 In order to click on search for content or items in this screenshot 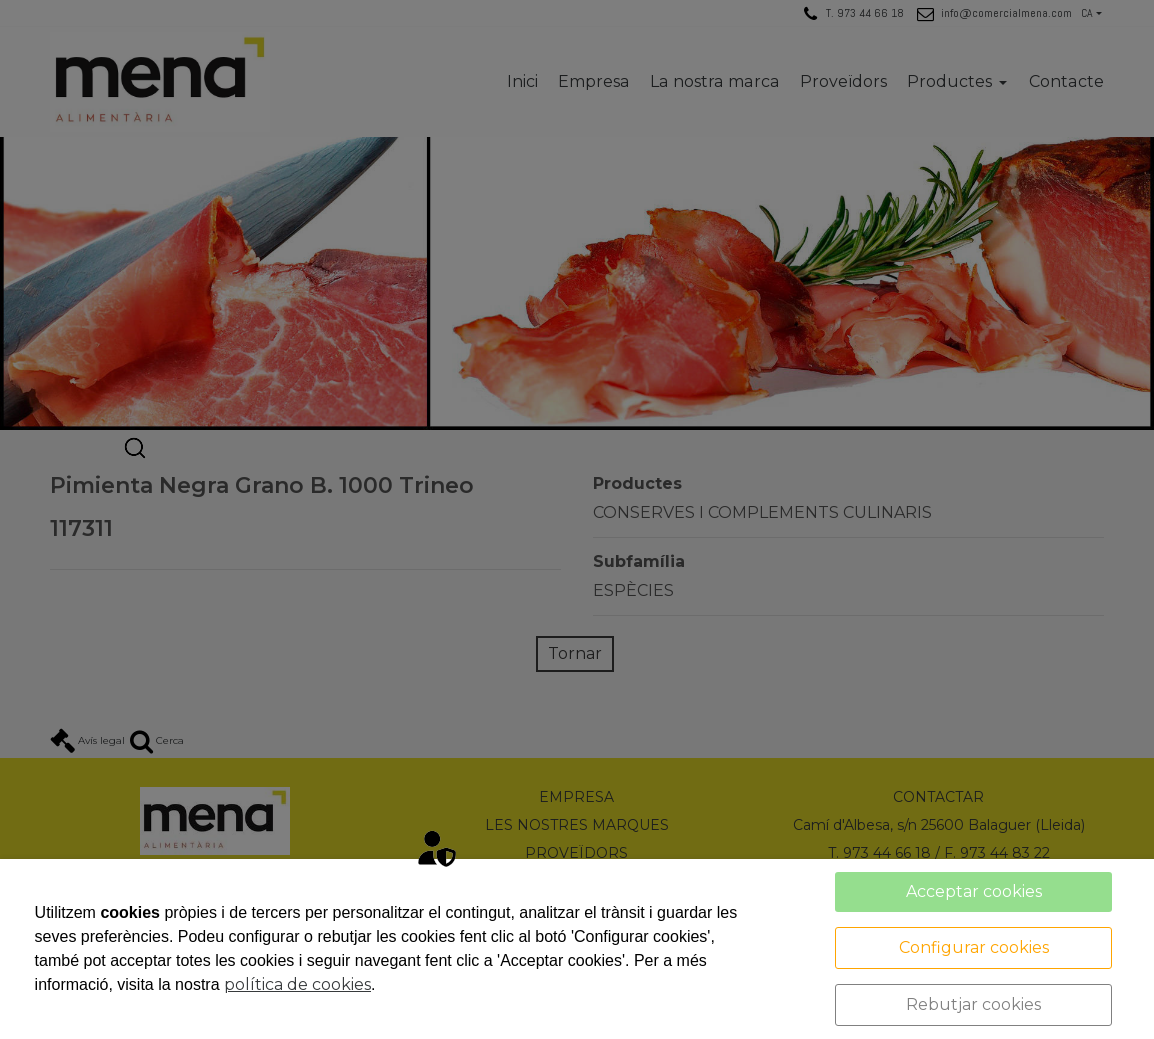, I will do `click(135, 448)`.